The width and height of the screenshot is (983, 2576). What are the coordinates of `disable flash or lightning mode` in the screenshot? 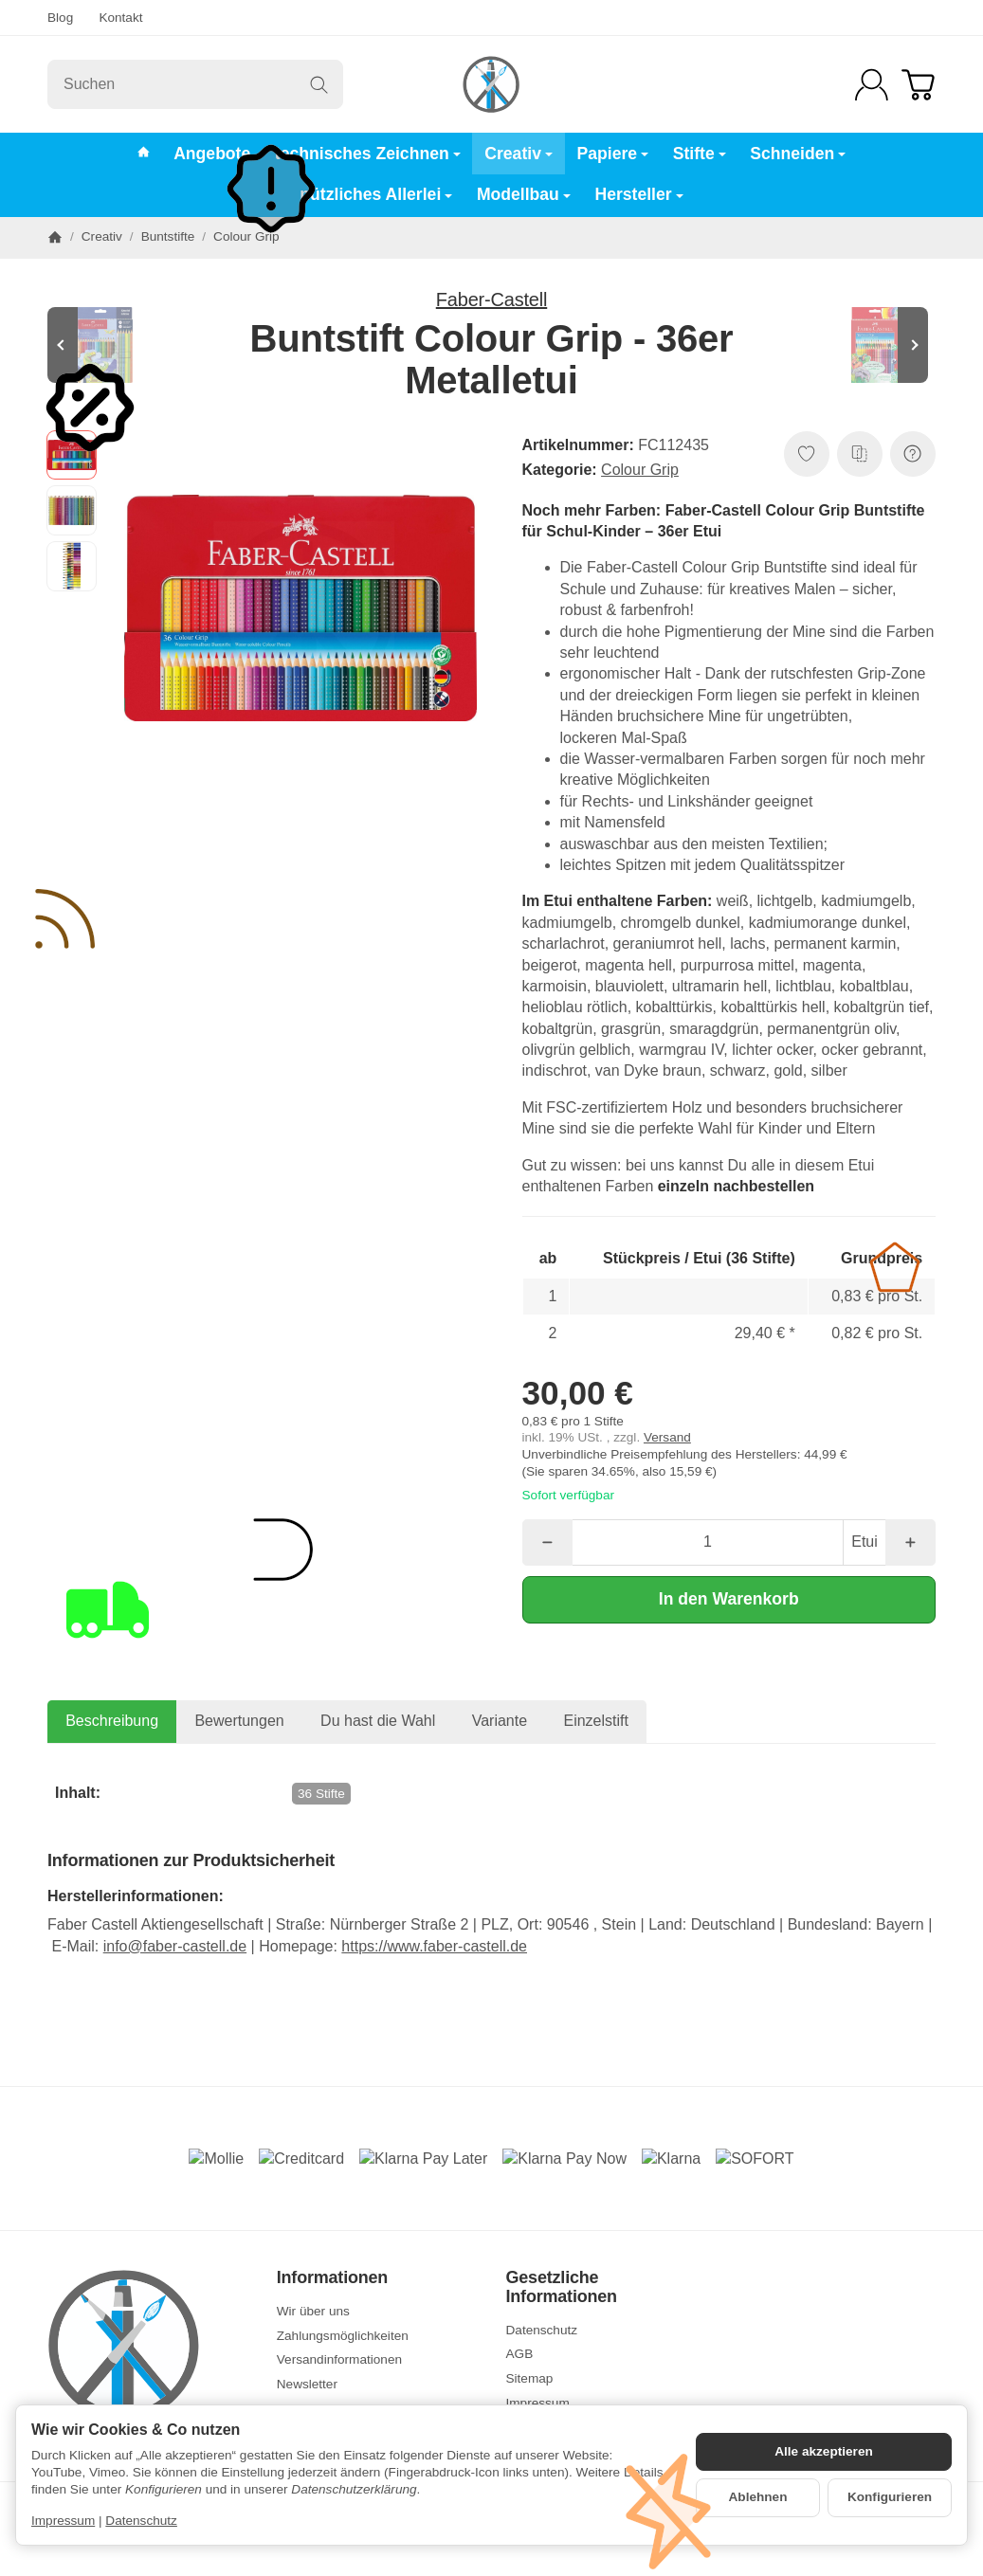 It's located at (668, 2512).